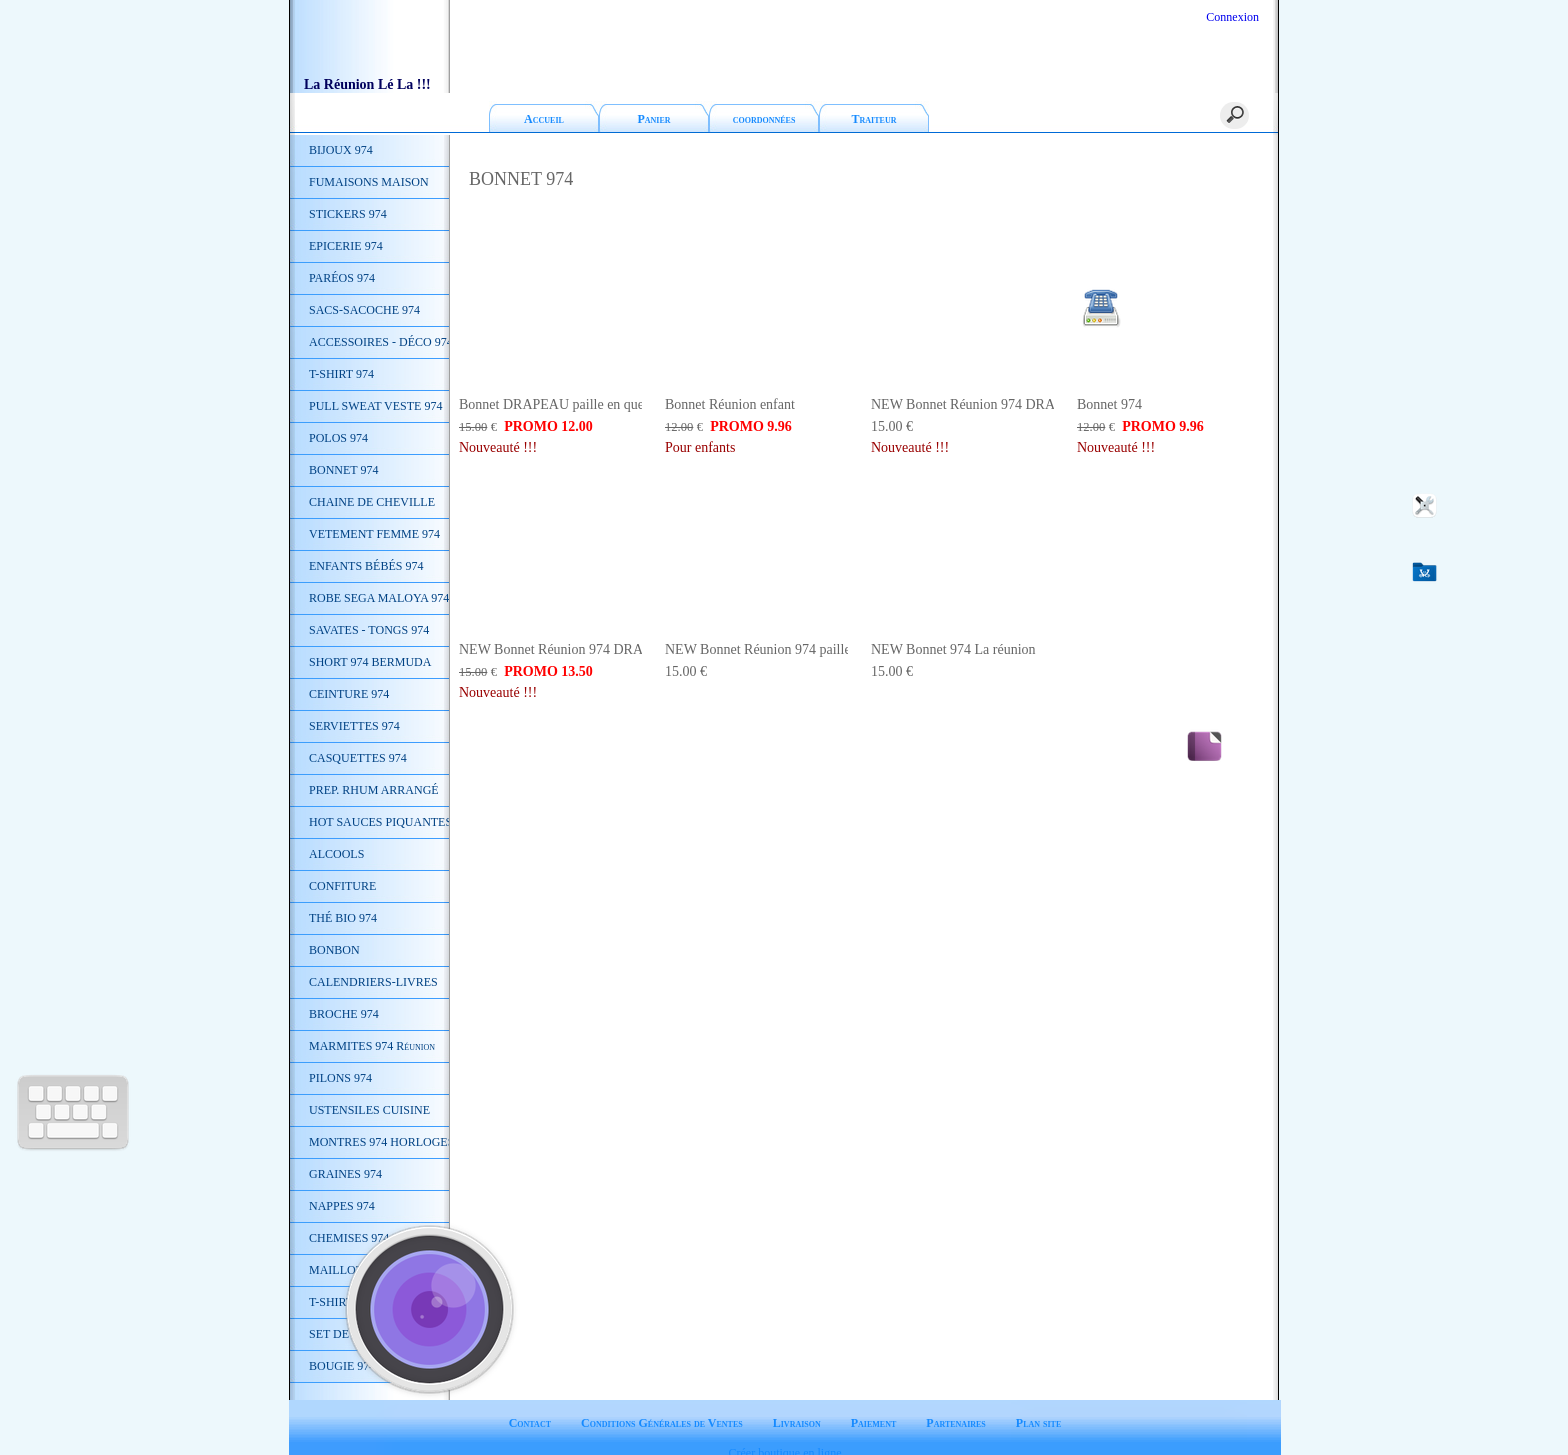 This screenshot has height=1455, width=1568. Describe the element at coordinates (1424, 505) in the screenshot. I see `manage expansion card and slot settings` at that location.